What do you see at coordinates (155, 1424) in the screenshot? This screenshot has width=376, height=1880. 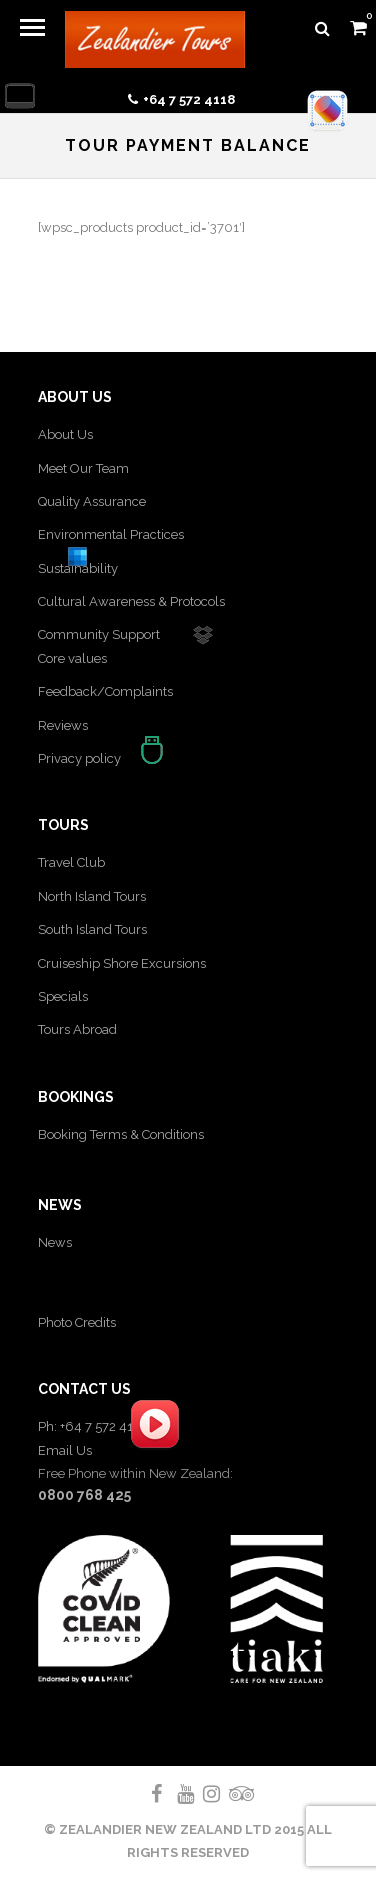 I see `open youtube music desktop app` at bounding box center [155, 1424].